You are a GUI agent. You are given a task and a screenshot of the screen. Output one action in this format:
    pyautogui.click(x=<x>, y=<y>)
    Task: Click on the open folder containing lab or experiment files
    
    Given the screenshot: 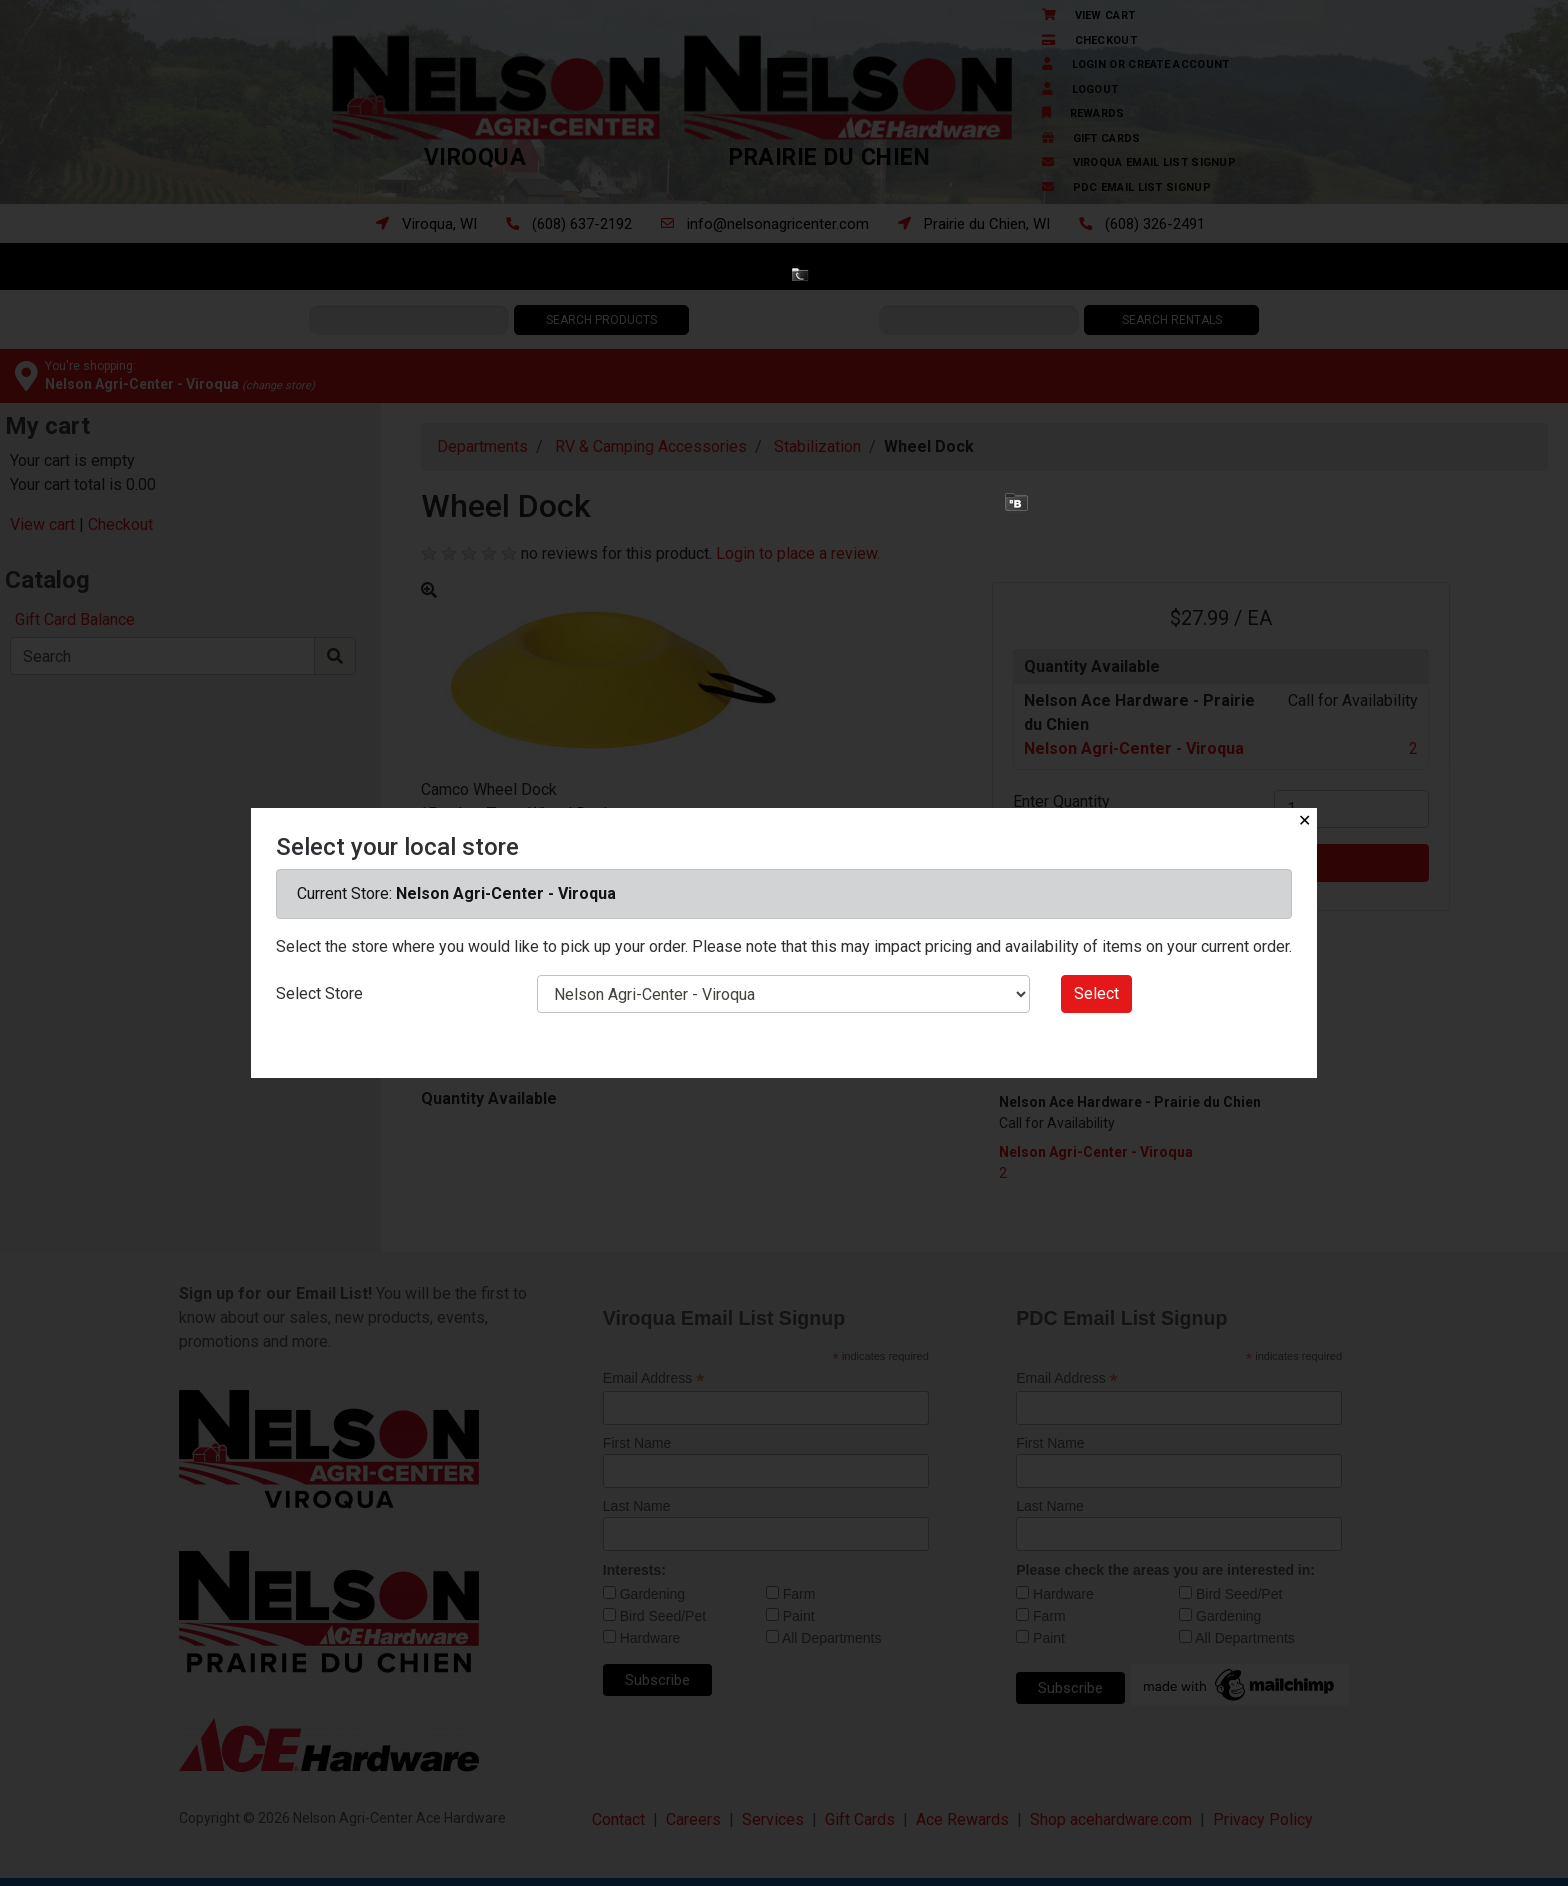 What is the action you would take?
    pyautogui.click(x=800, y=275)
    